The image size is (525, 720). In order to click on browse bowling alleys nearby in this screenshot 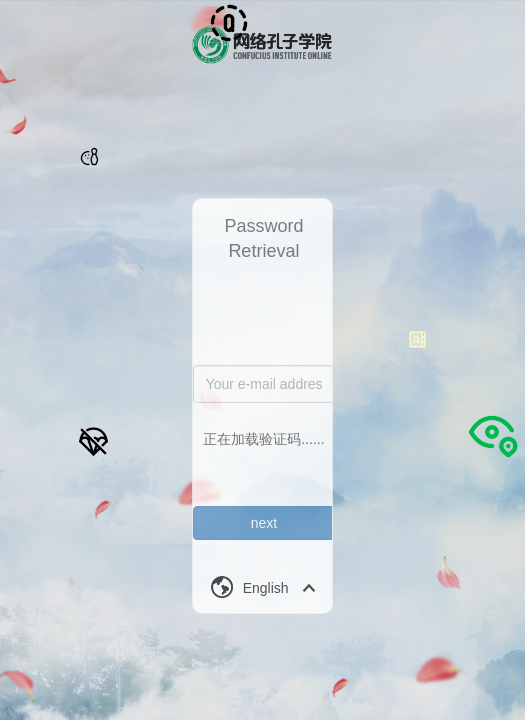, I will do `click(89, 156)`.